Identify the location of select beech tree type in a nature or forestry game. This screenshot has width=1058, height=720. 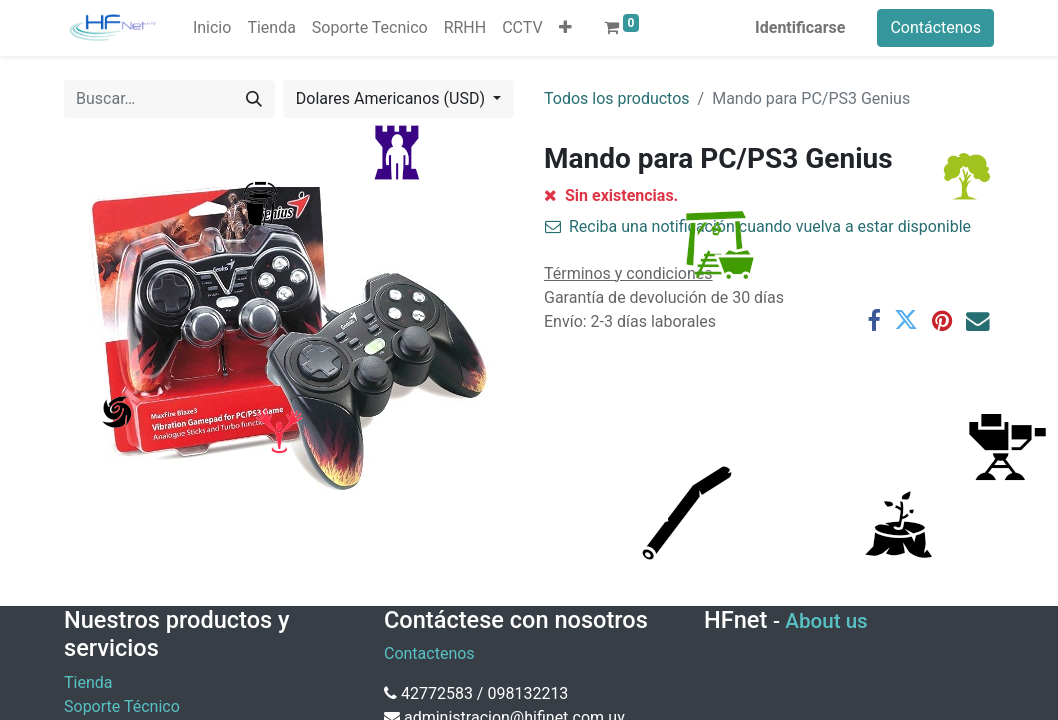
(967, 176).